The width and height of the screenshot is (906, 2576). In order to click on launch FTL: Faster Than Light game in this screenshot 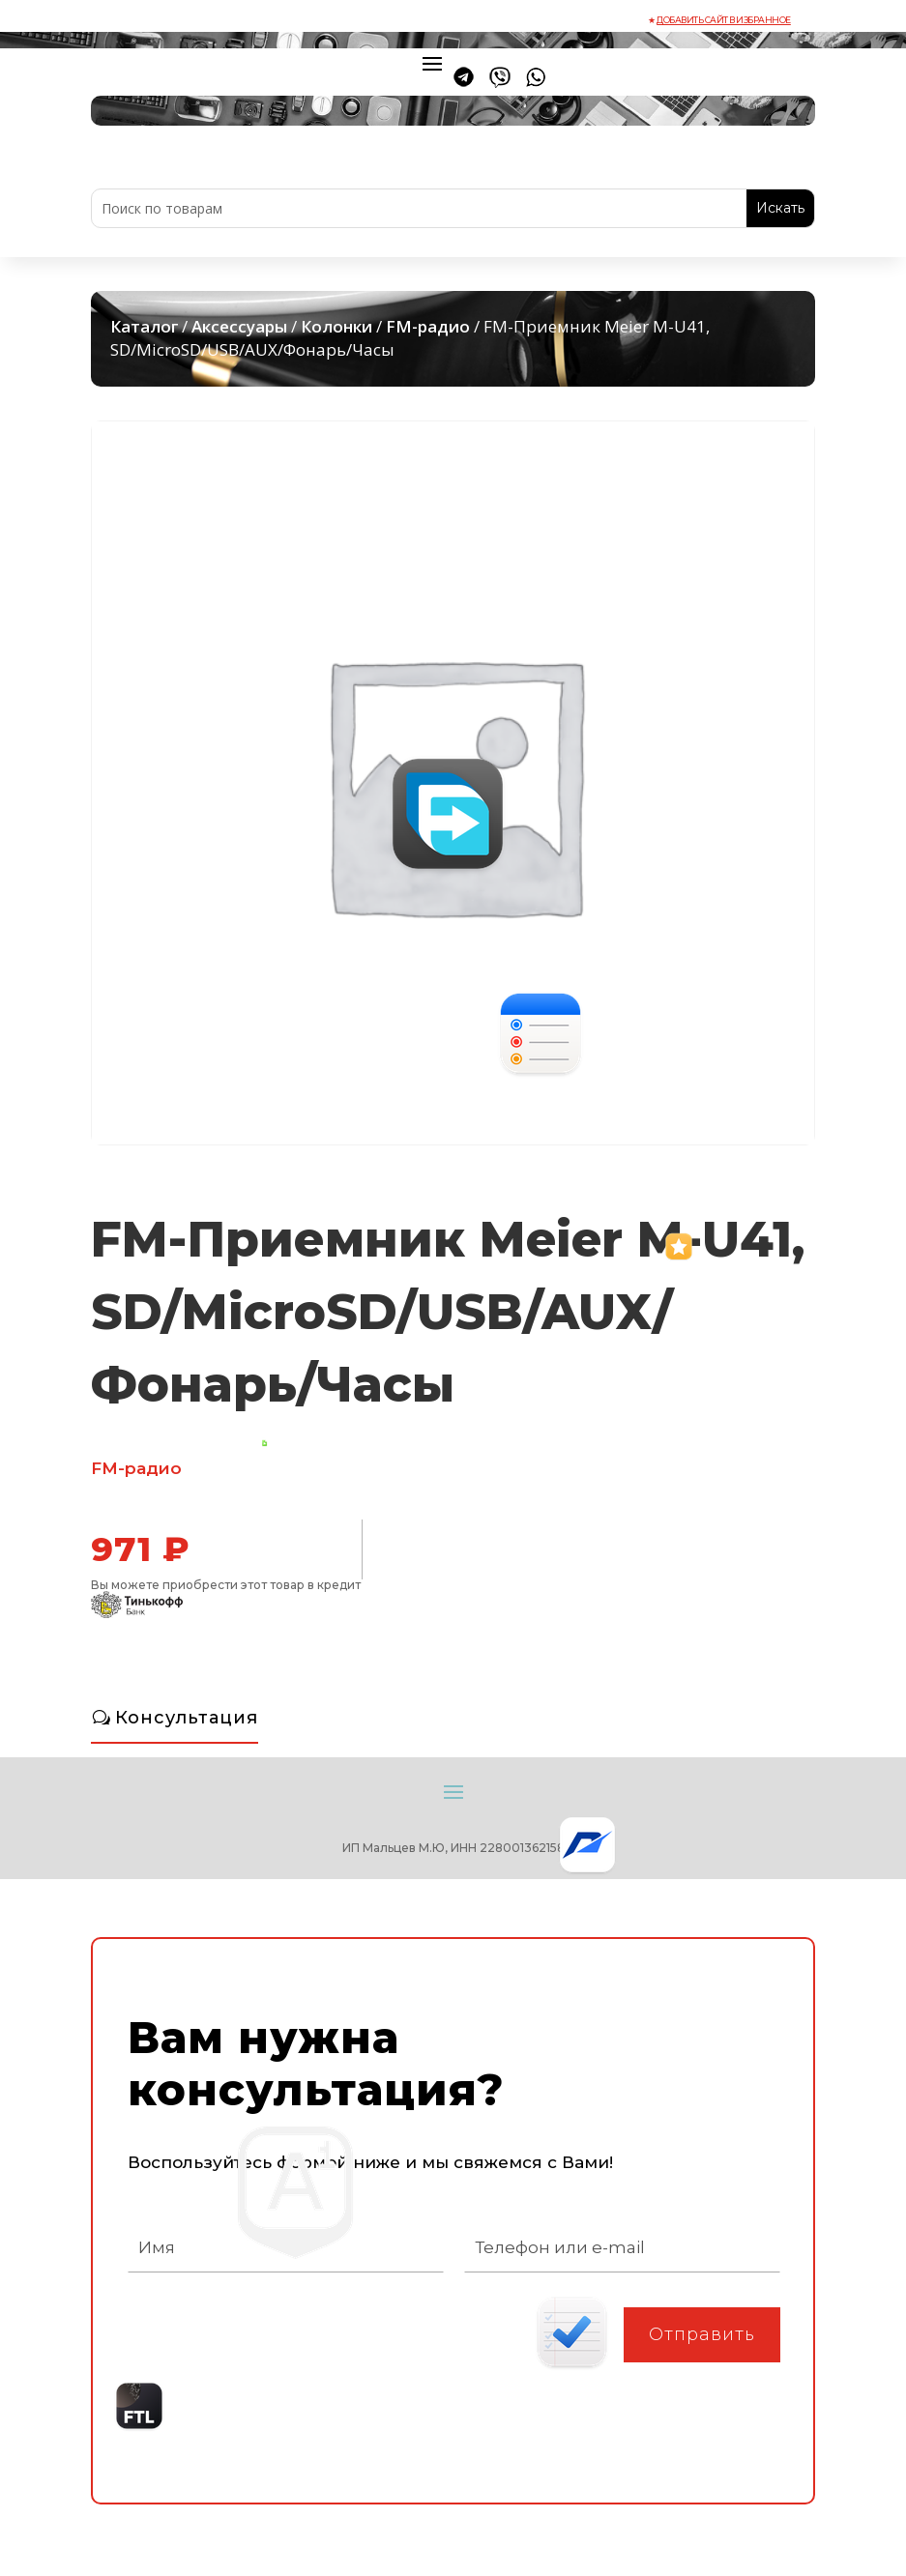, I will do `click(139, 2406)`.